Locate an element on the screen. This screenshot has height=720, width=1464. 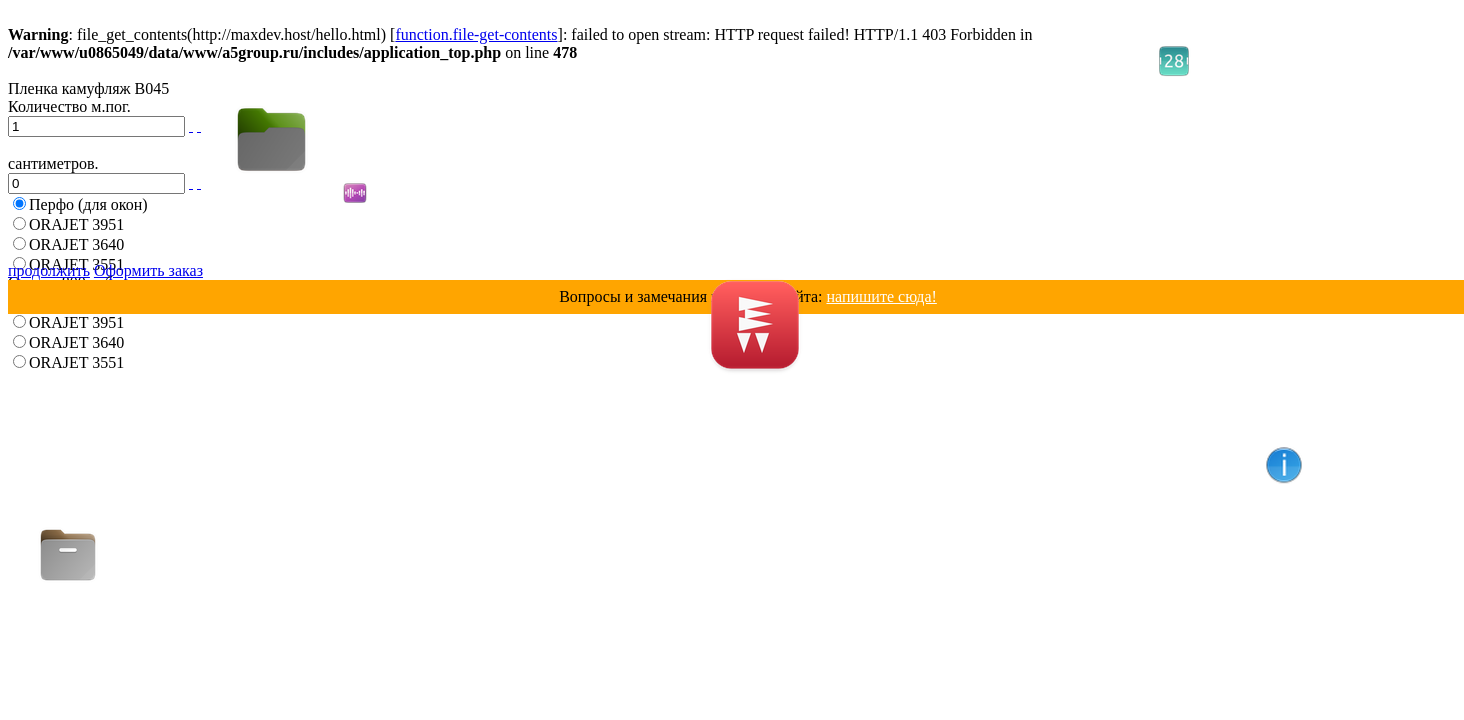
view information or details about this item is located at coordinates (1284, 465).